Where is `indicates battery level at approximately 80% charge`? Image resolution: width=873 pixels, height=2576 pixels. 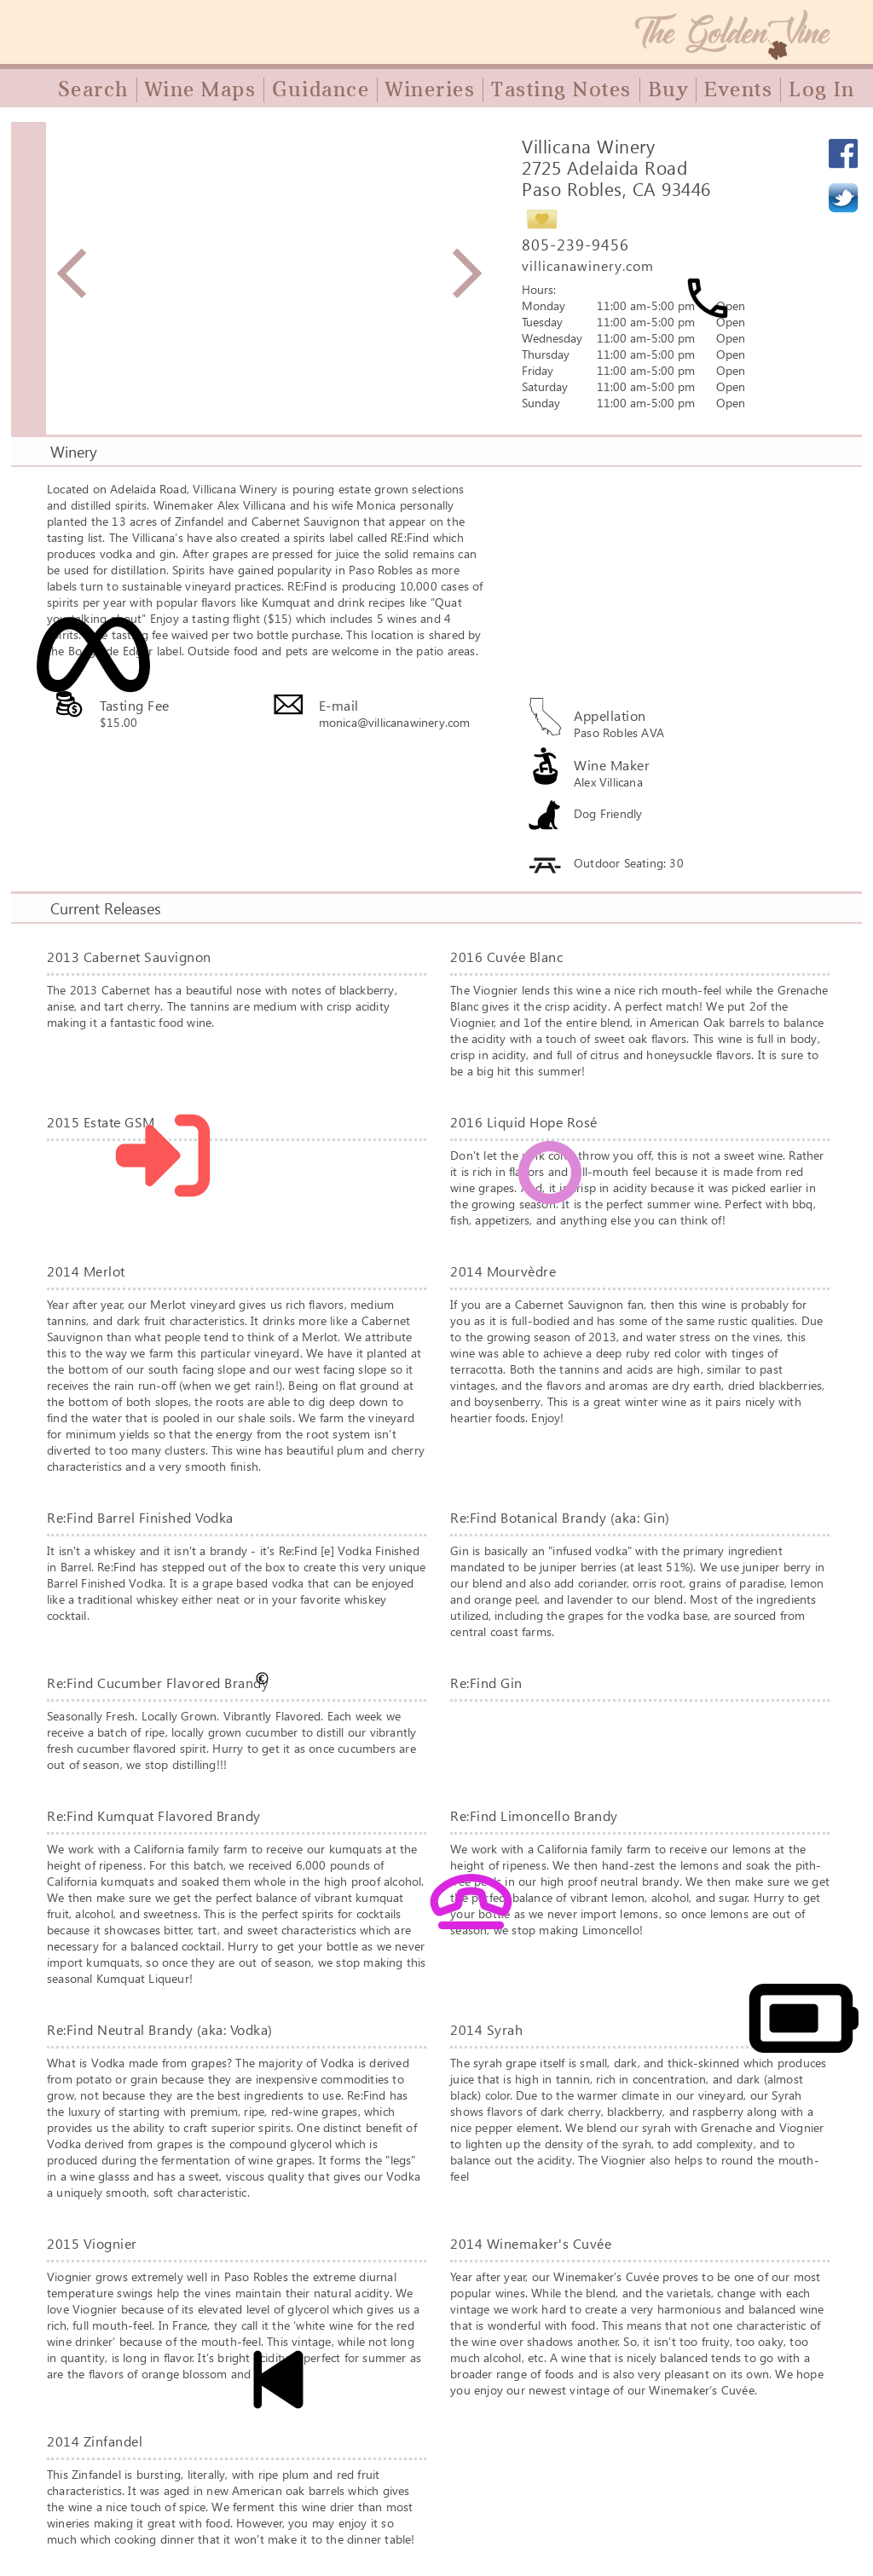 indicates battery level at approximately 80% charge is located at coordinates (801, 2018).